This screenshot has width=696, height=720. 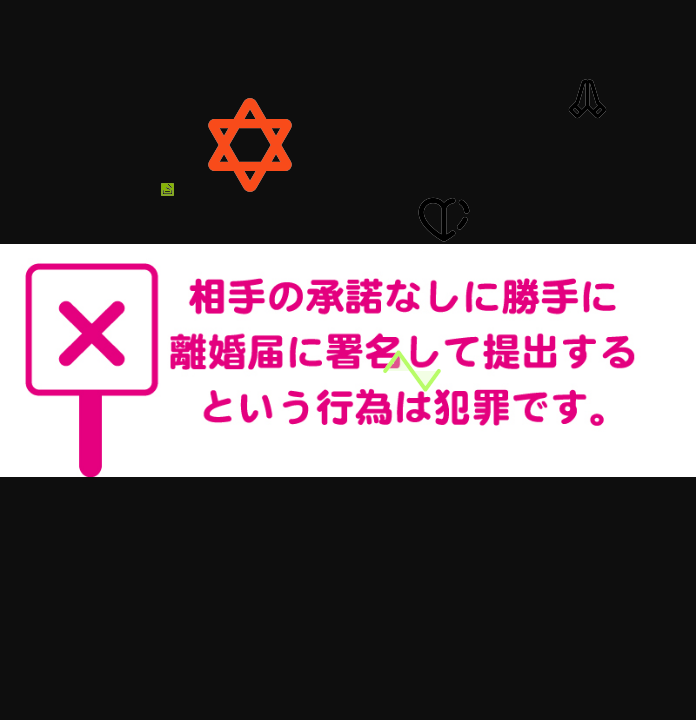 I want to click on visit stack overflow for developer help, so click(x=167, y=189).